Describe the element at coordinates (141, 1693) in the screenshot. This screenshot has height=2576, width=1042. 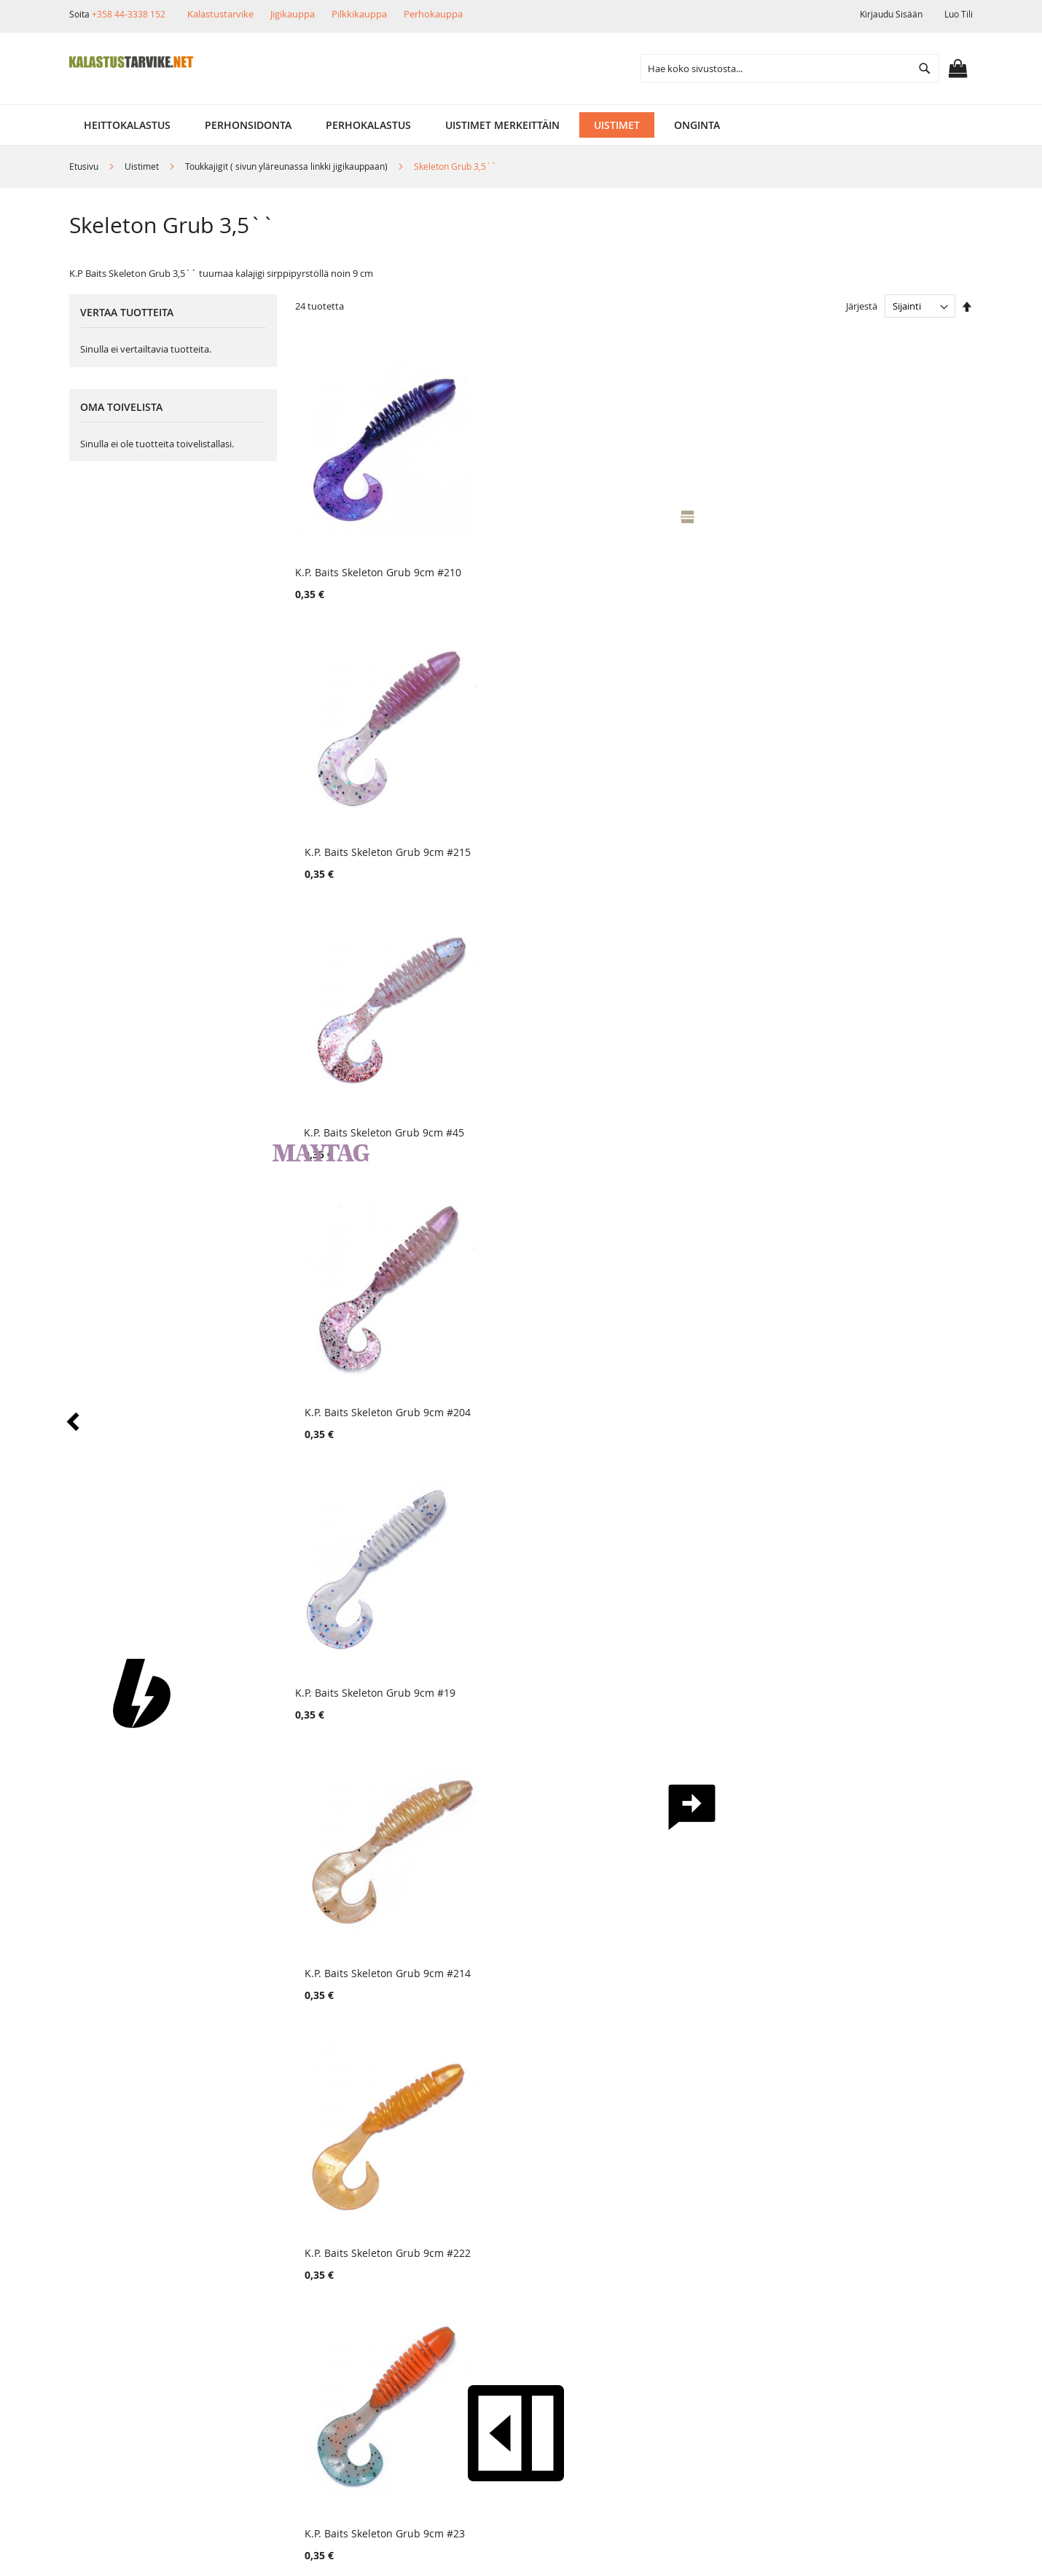
I see `open boosty creator platform` at that location.